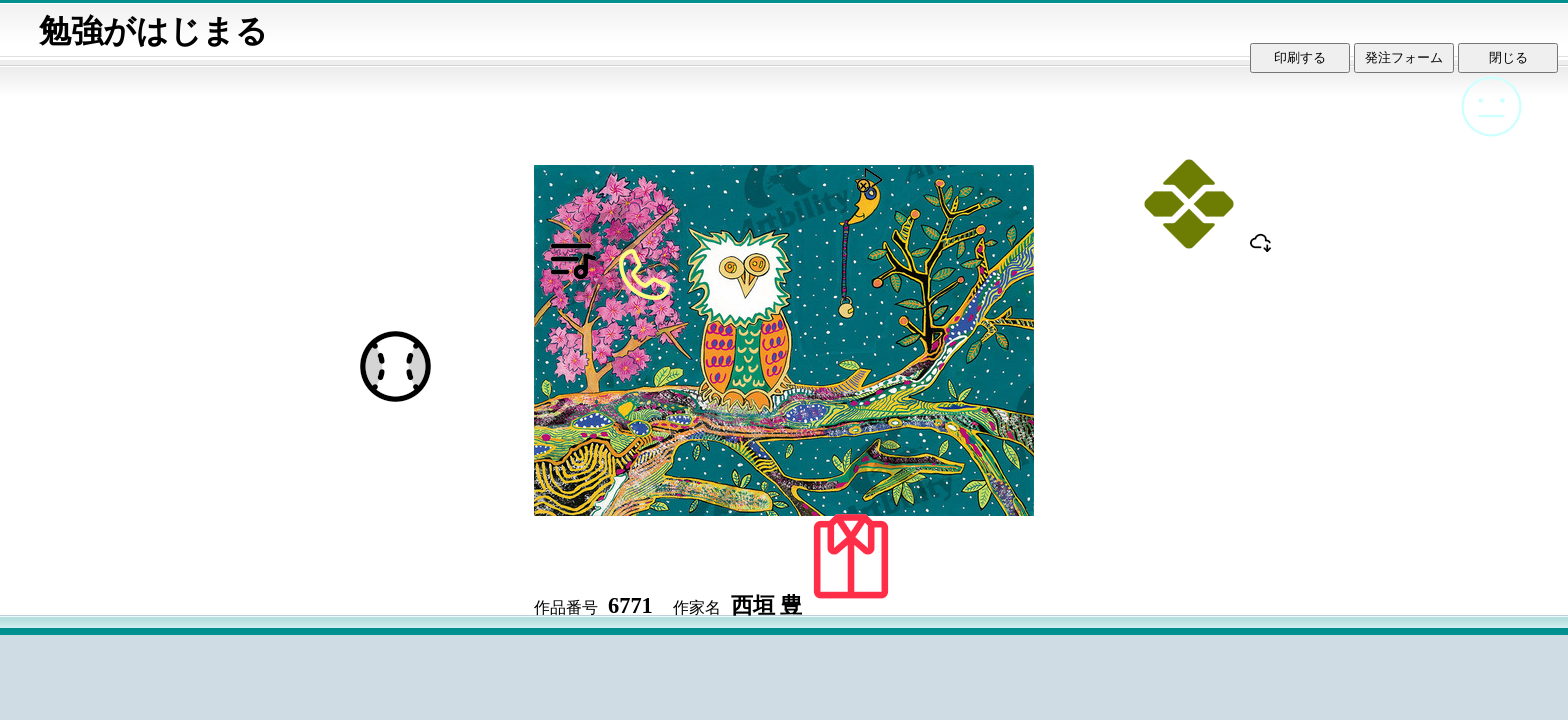 Image resolution: width=1568 pixels, height=720 pixels. I want to click on view your playlist, so click(571, 259).